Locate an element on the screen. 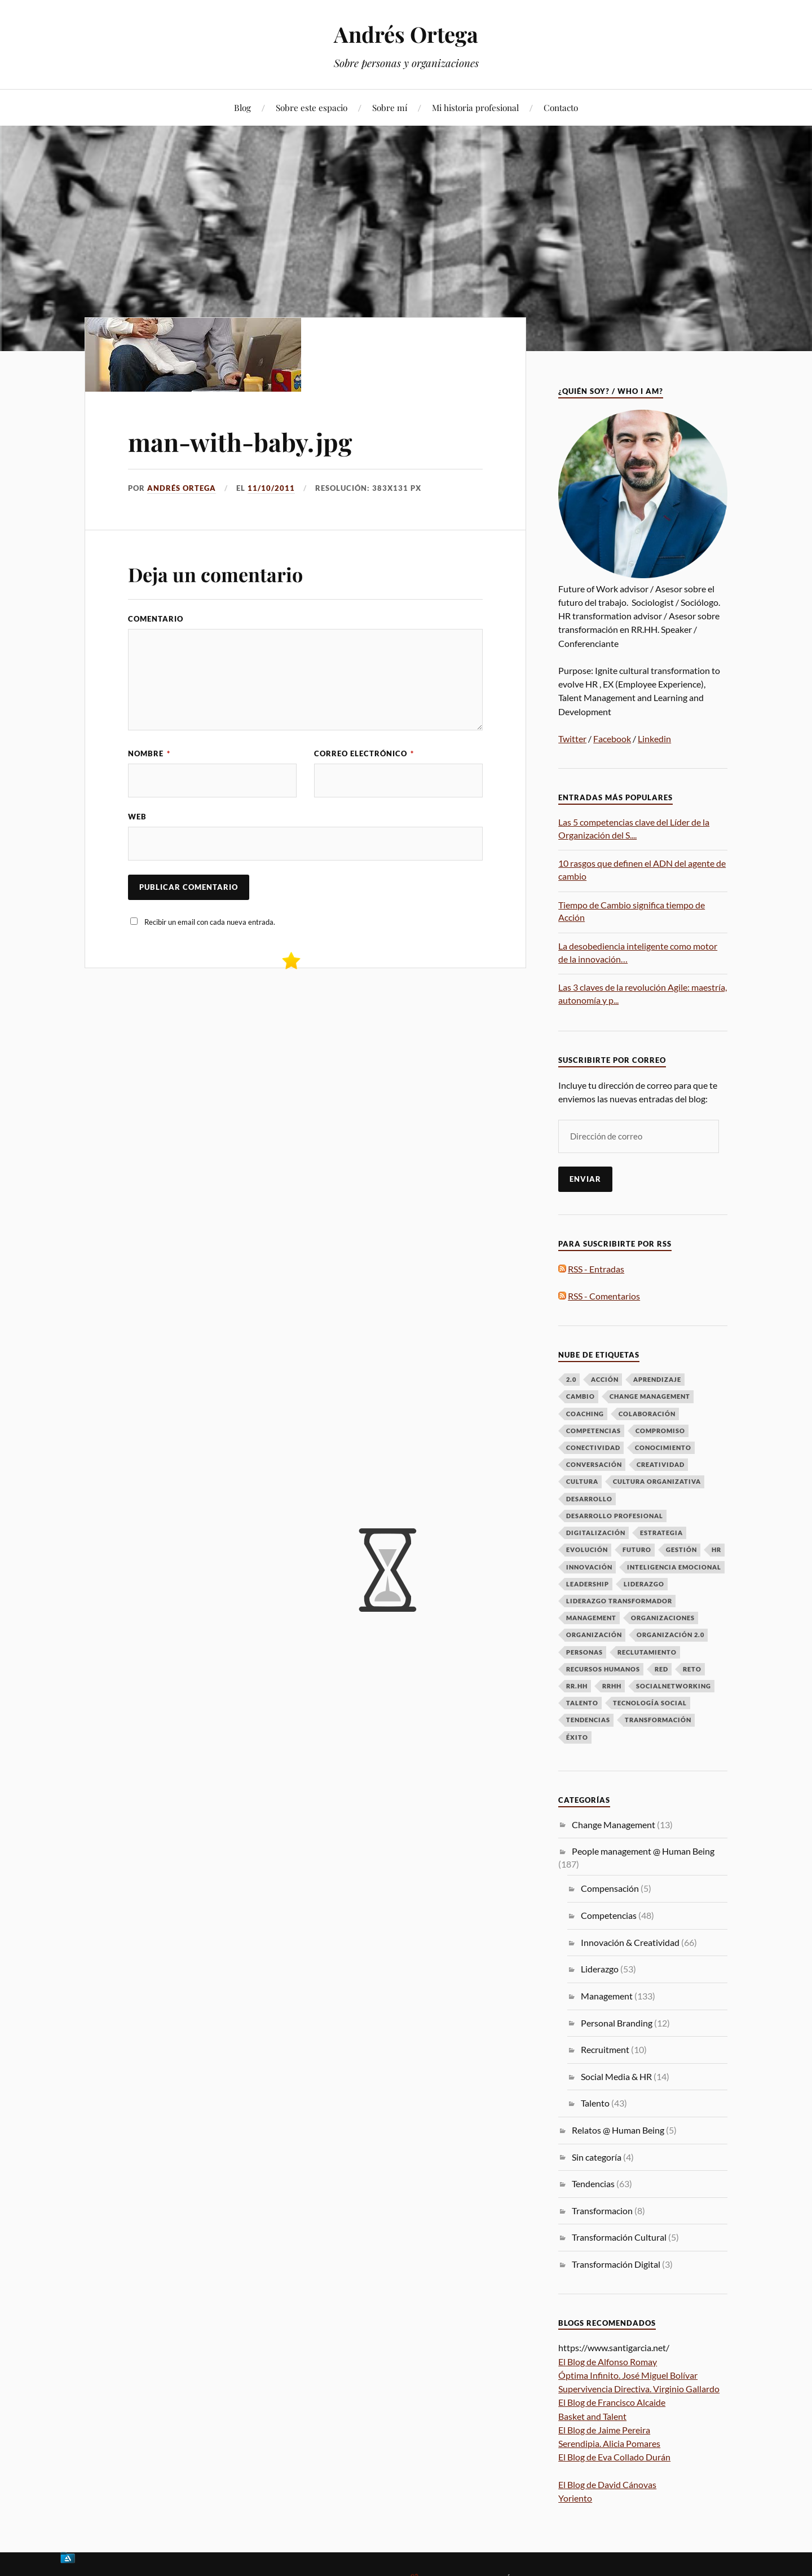  mark item as favorite is located at coordinates (291, 960).